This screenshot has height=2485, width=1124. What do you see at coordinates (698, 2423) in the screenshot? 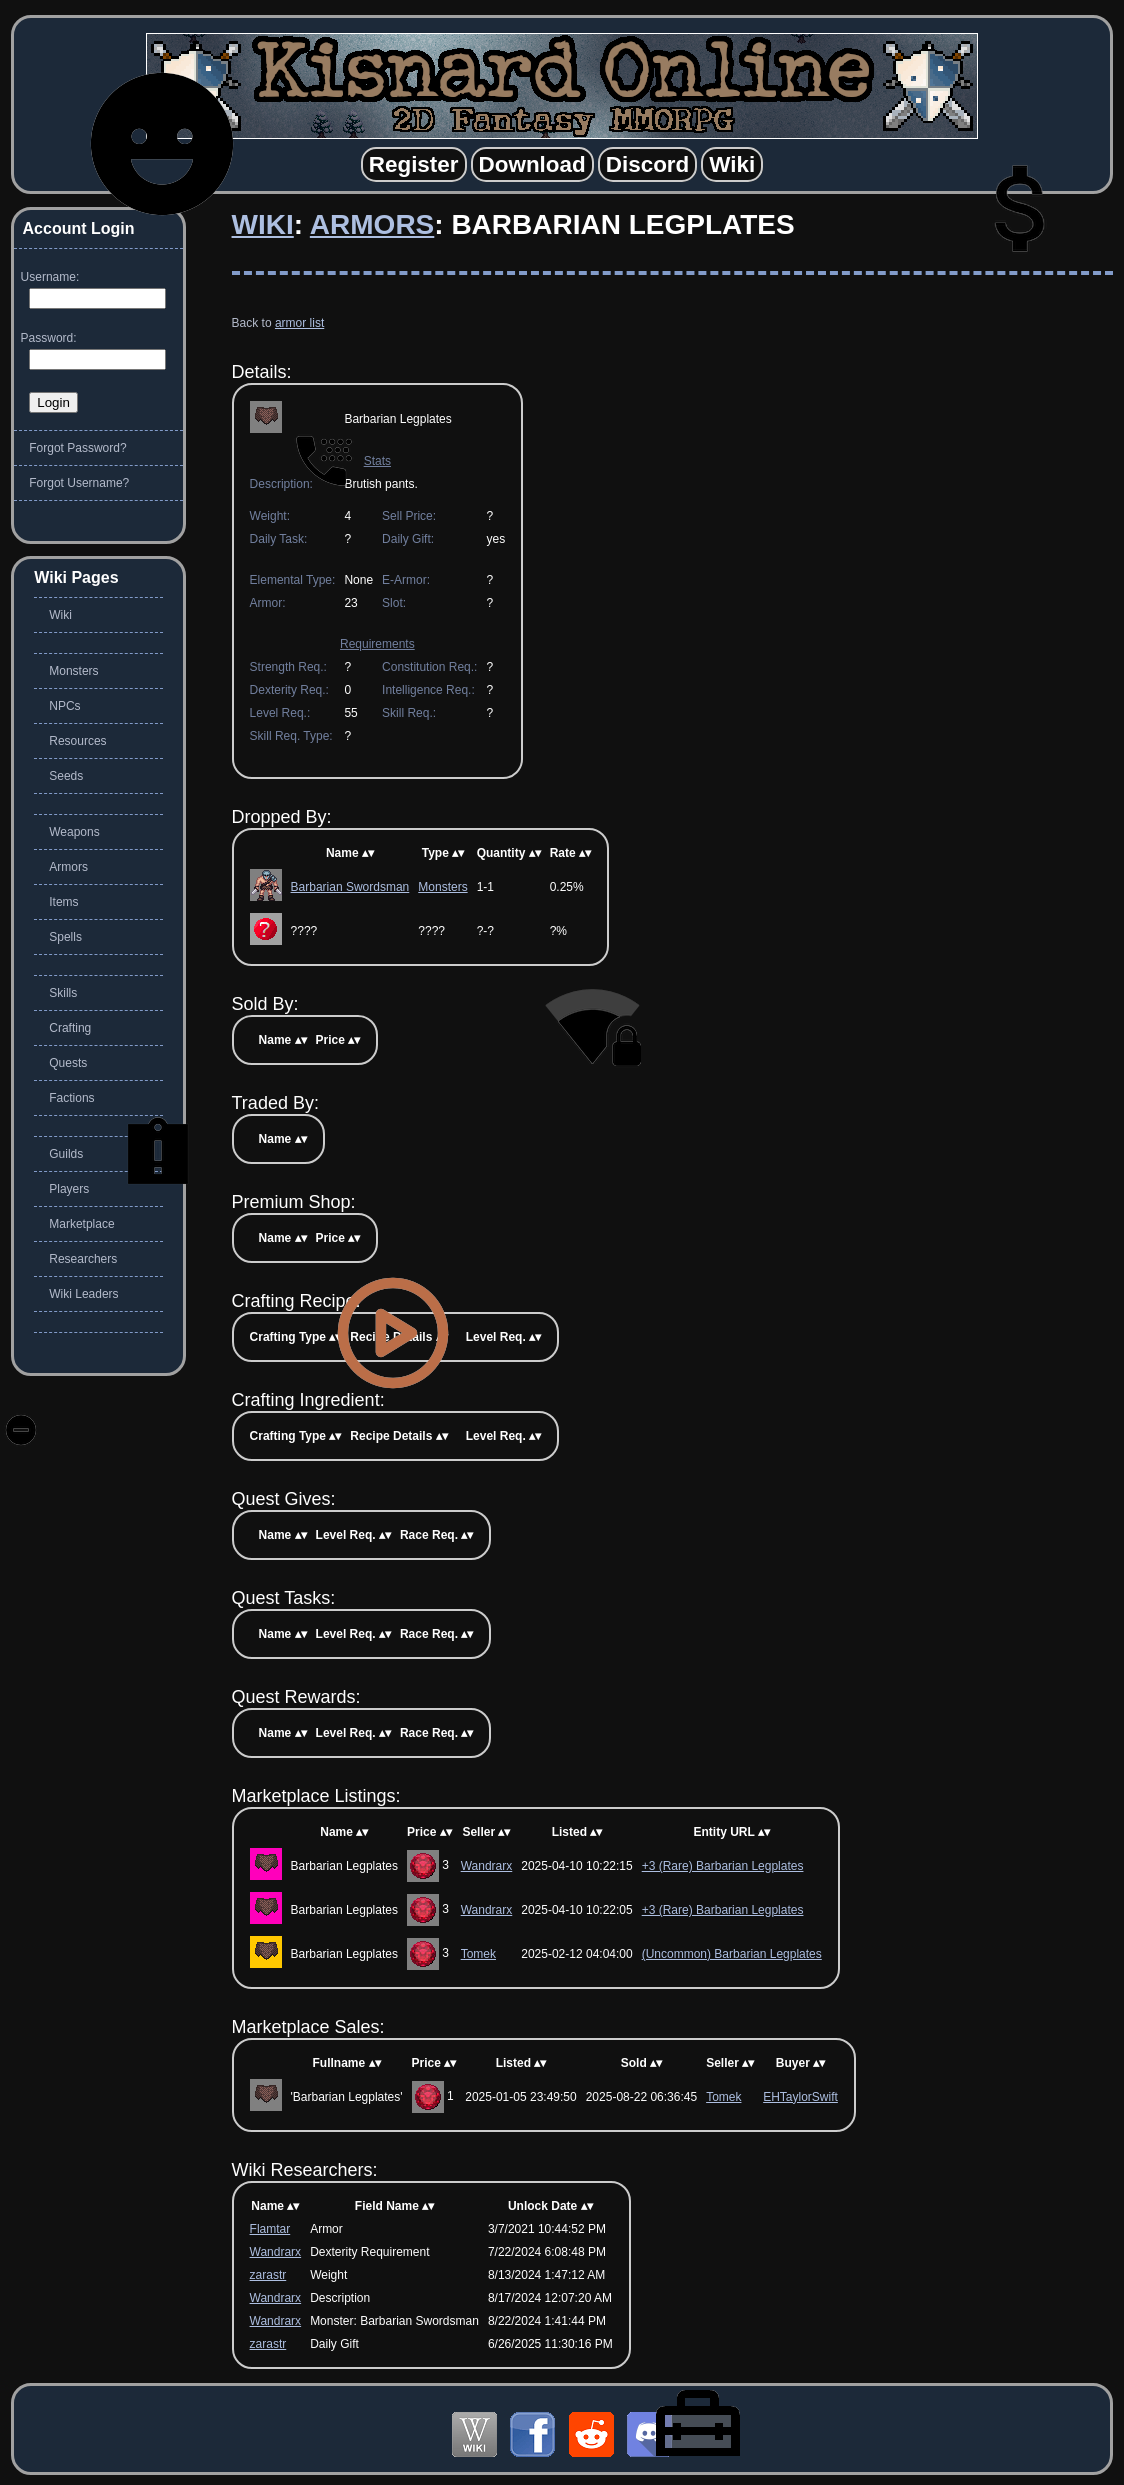
I see `access home repair services` at bounding box center [698, 2423].